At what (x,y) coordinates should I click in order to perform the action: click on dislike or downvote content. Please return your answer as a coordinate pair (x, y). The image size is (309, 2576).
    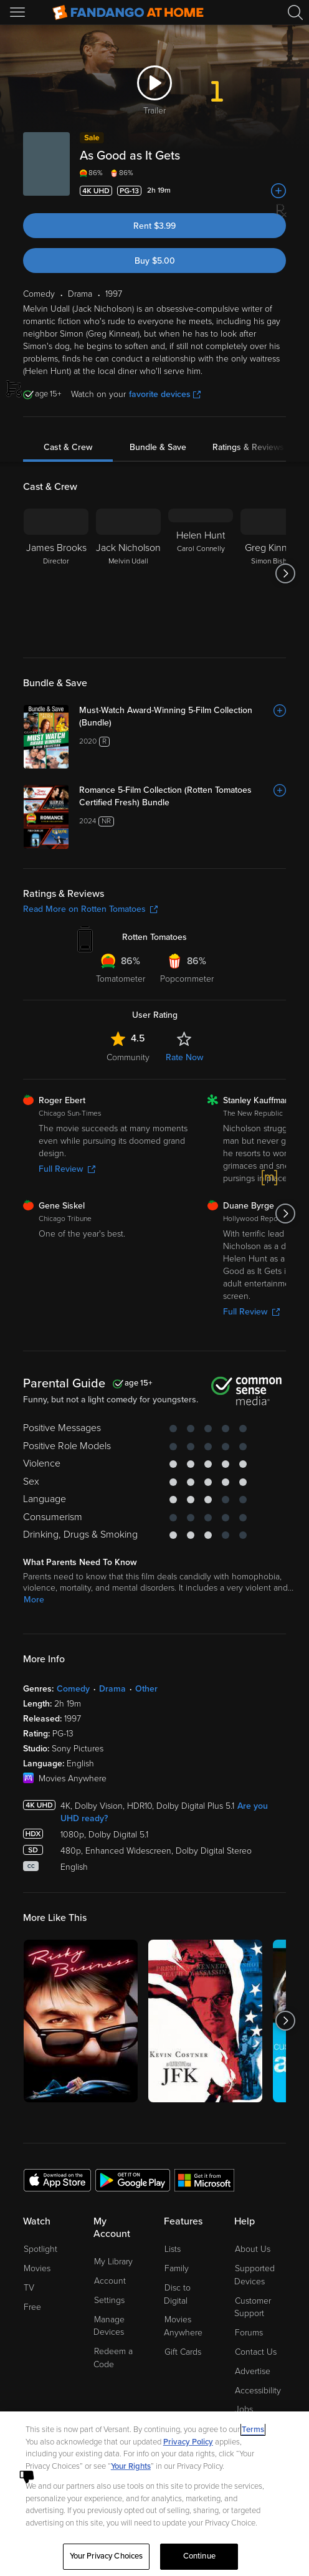
    Looking at the image, I should click on (27, 2476).